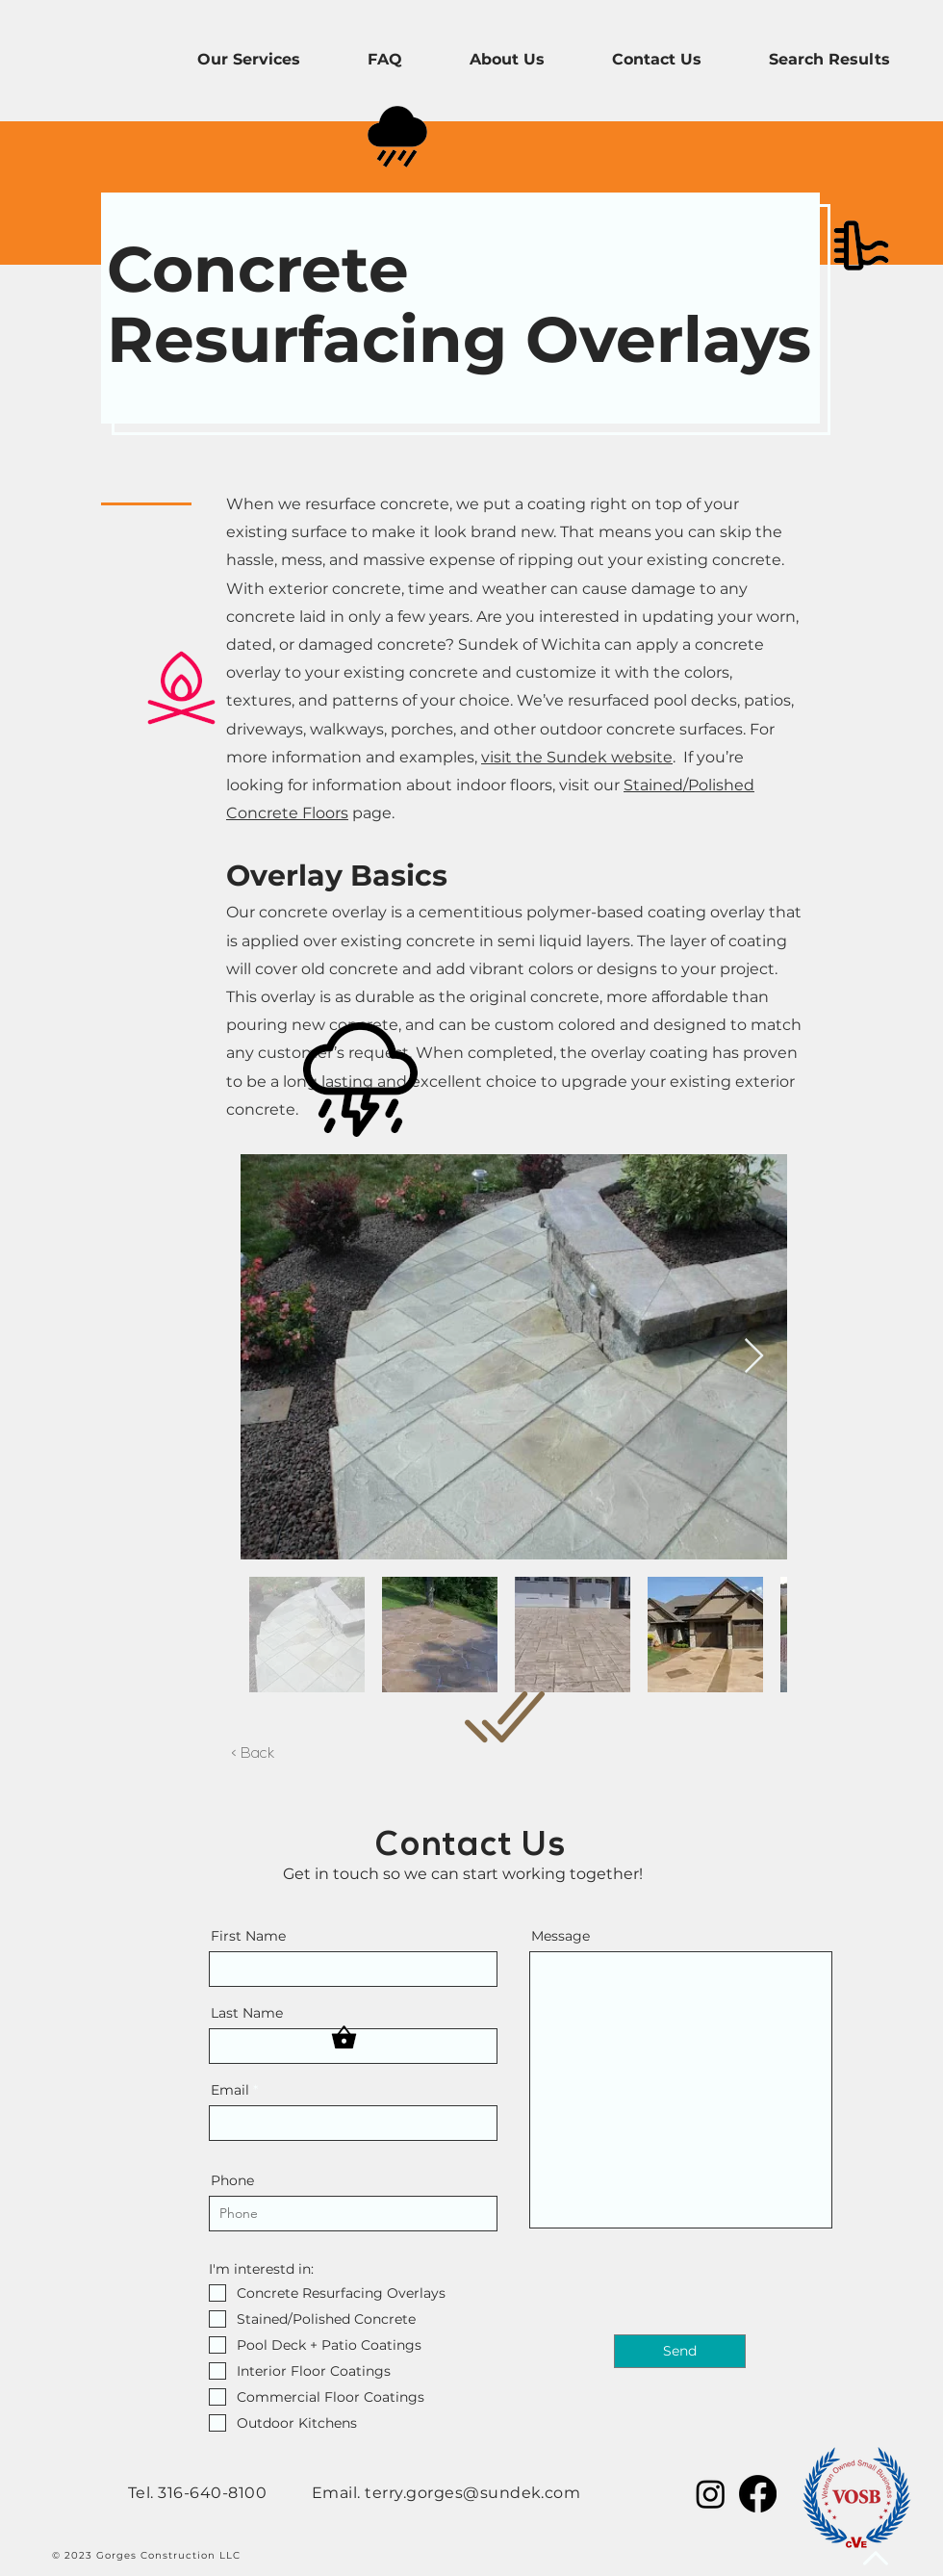 The height and width of the screenshot is (2576, 943). Describe the element at coordinates (397, 137) in the screenshot. I see `indicates rainy weather conditions` at that location.